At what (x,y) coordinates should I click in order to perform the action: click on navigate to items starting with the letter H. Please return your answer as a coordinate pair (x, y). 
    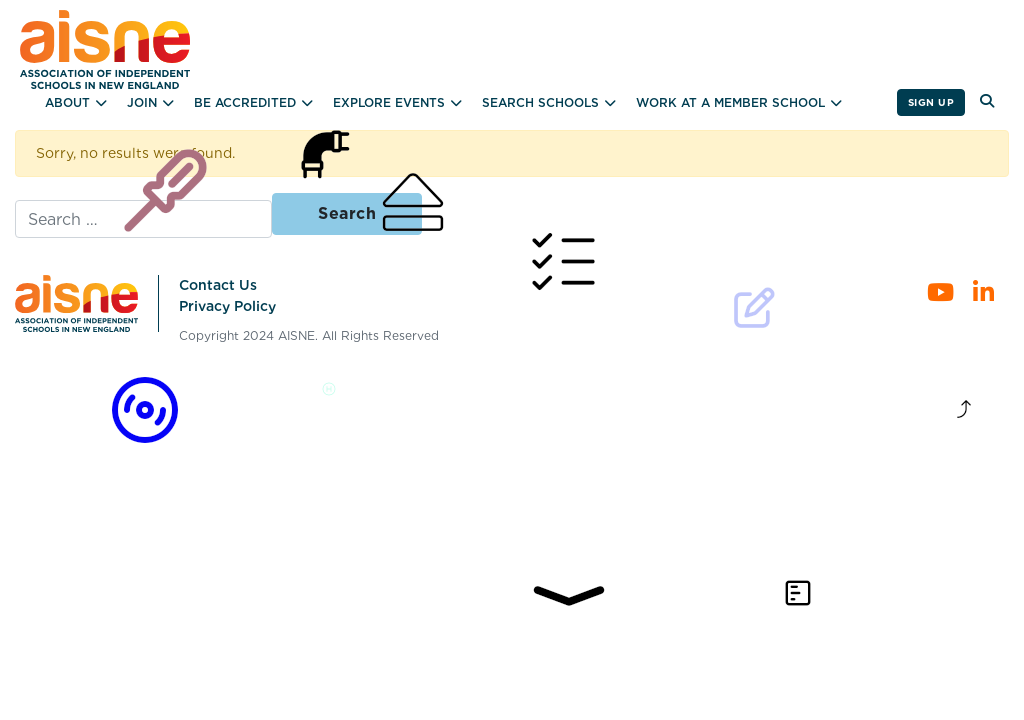
    Looking at the image, I should click on (329, 389).